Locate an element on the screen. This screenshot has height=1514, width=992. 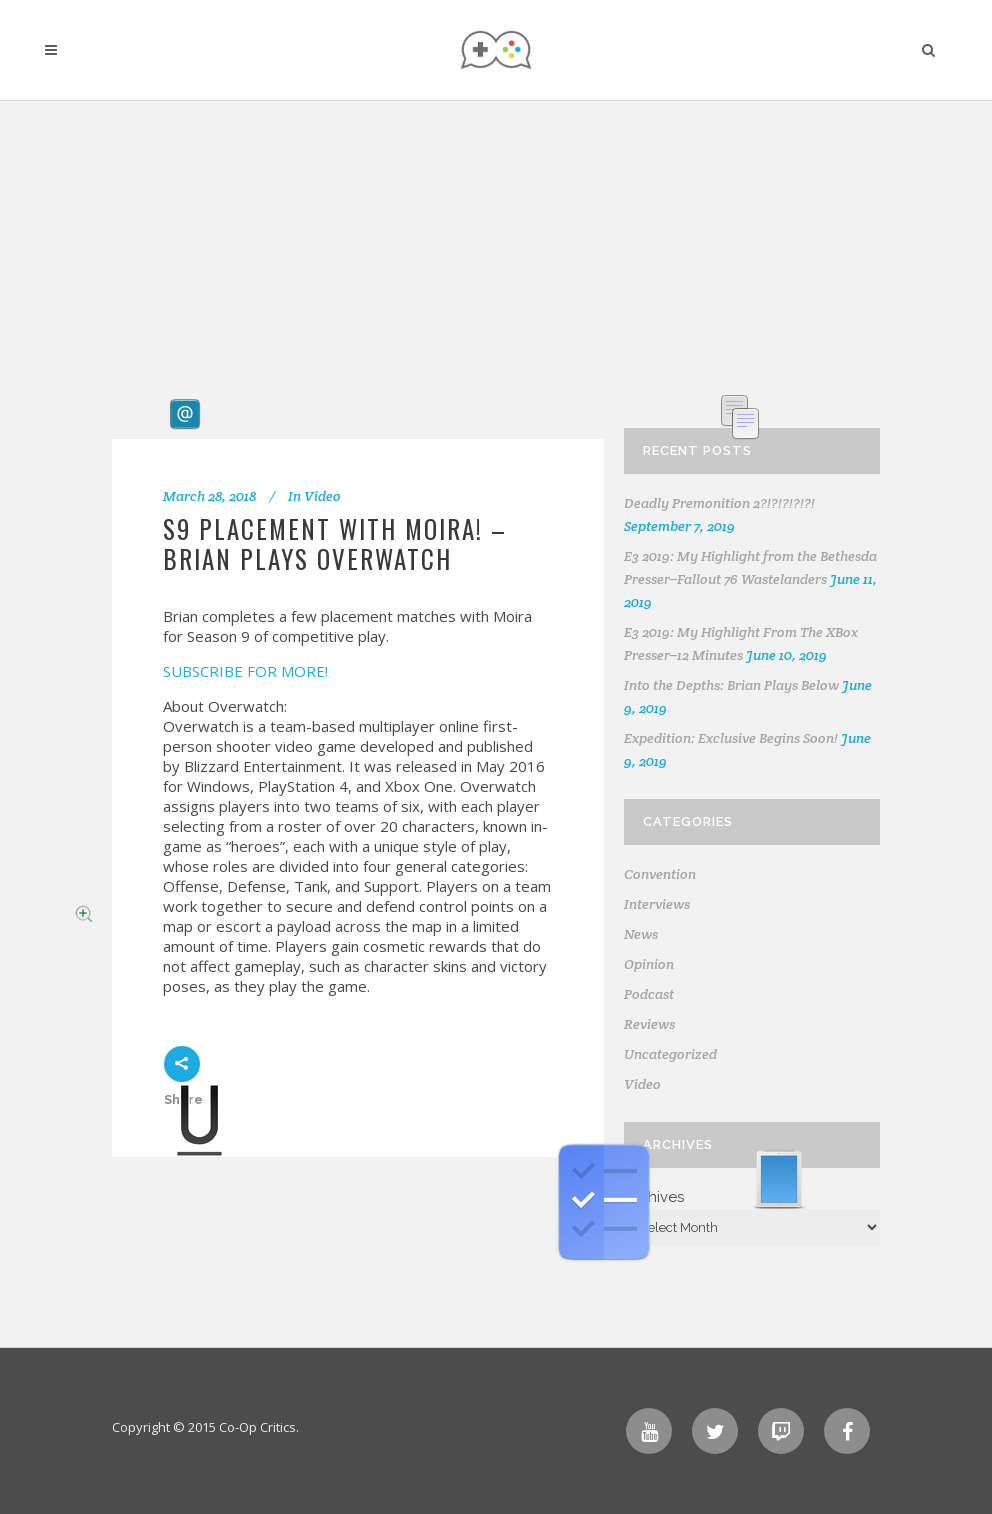
apply underline formatting to selected text is located at coordinates (199, 1120).